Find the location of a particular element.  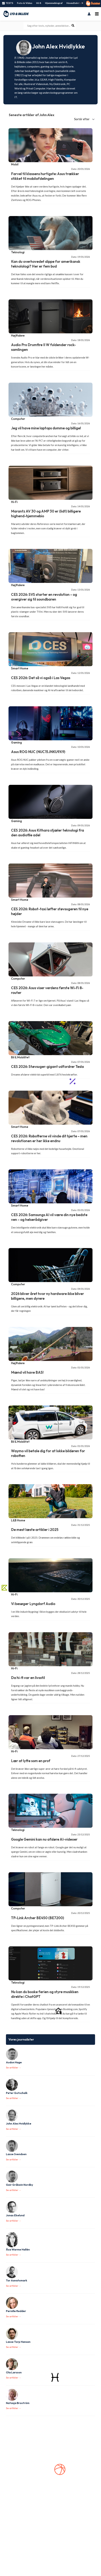

pisces zodiac sign symbol is located at coordinates (55, 2377).